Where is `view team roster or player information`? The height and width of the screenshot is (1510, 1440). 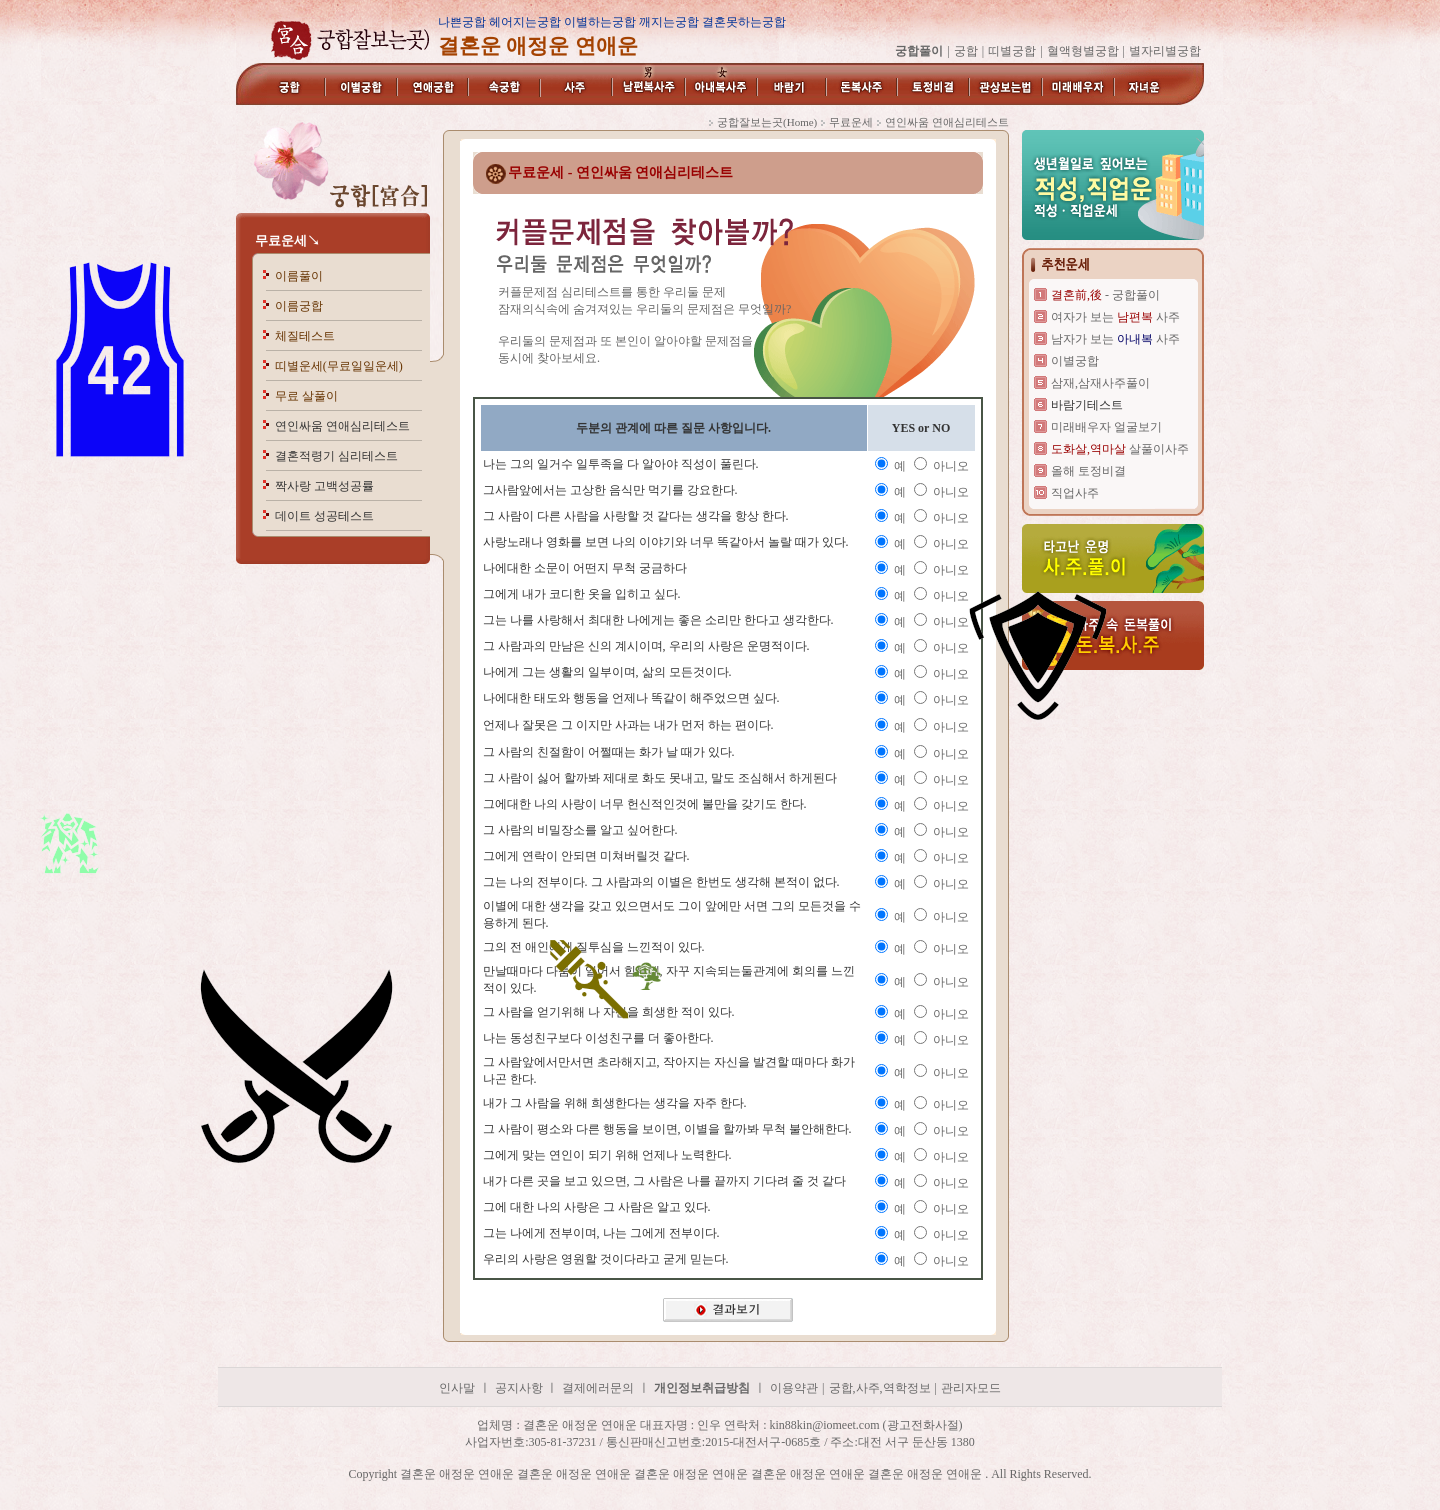 view team roster or player information is located at coordinates (120, 359).